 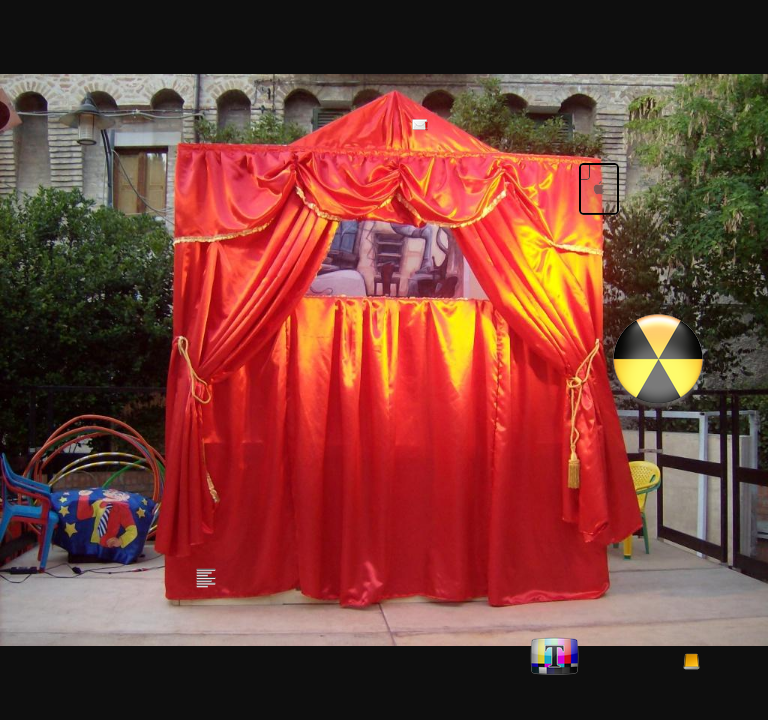 What do you see at coordinates (419, 124) in the screenshot?
I see `mark email as important` at bounding box center [419, 124].